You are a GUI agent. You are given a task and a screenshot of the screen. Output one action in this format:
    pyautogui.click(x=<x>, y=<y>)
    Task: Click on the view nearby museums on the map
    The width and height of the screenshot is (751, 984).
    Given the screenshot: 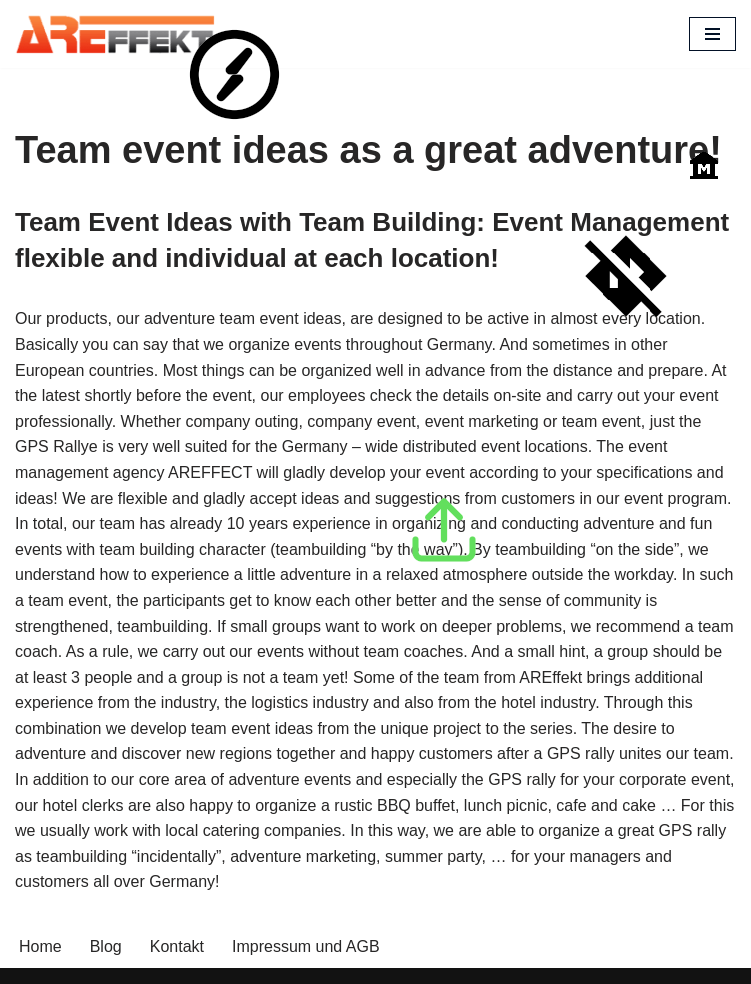 What is the action you would take?
    pyautogui.click(x=704, y=165)
    